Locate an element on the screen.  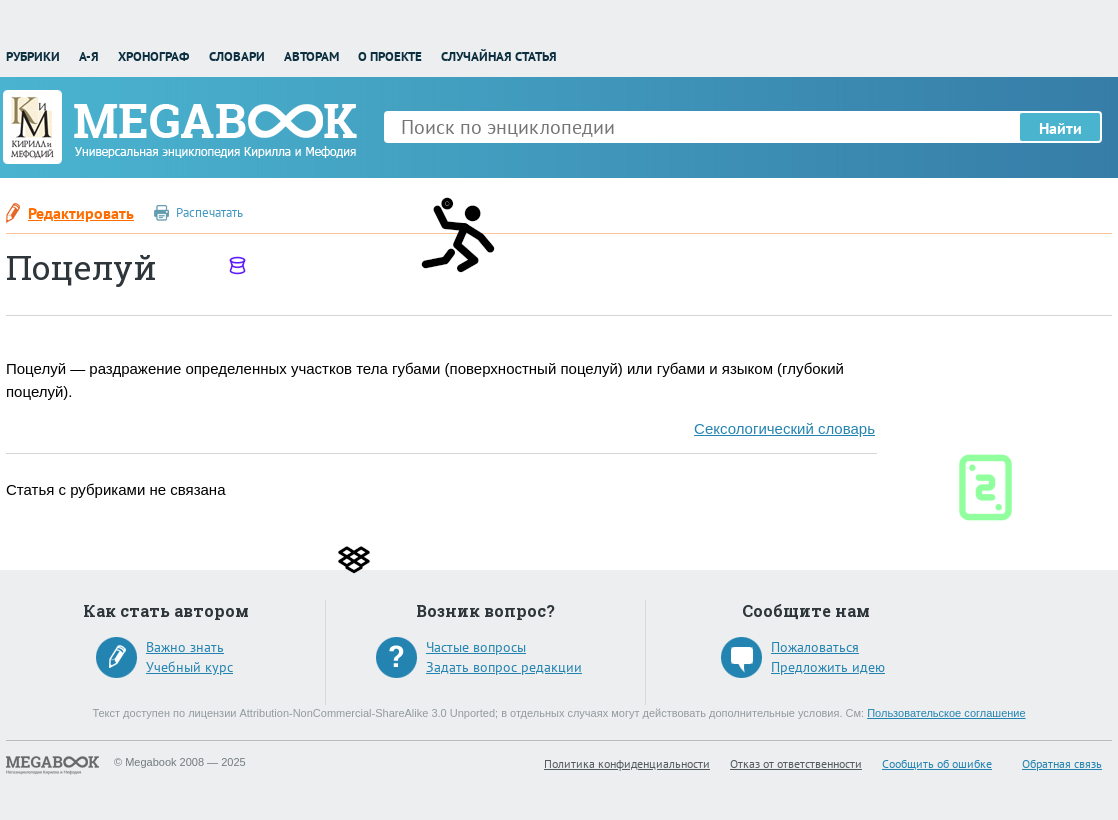
view the 2 of clubs playing card is located at coordinates (985, 487).